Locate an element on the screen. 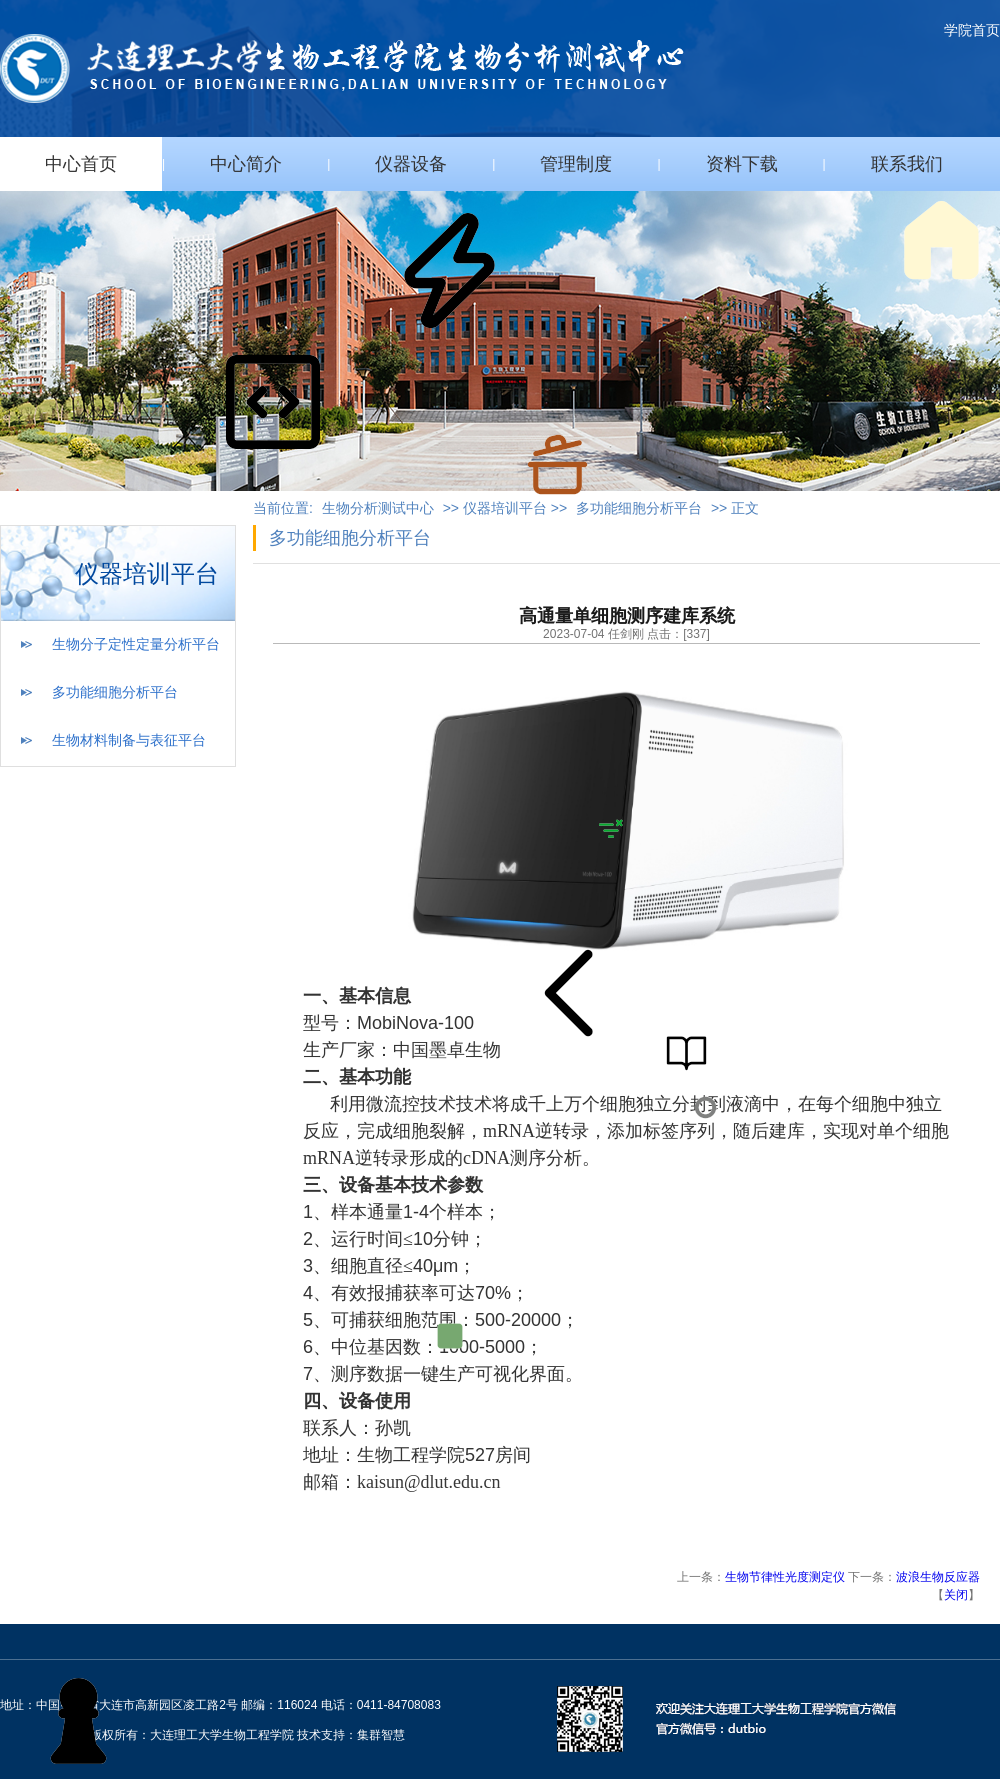 The height and width of the screenshot is (1779, 1000). play chess or access chess game is located at coordinates (78, 1723).